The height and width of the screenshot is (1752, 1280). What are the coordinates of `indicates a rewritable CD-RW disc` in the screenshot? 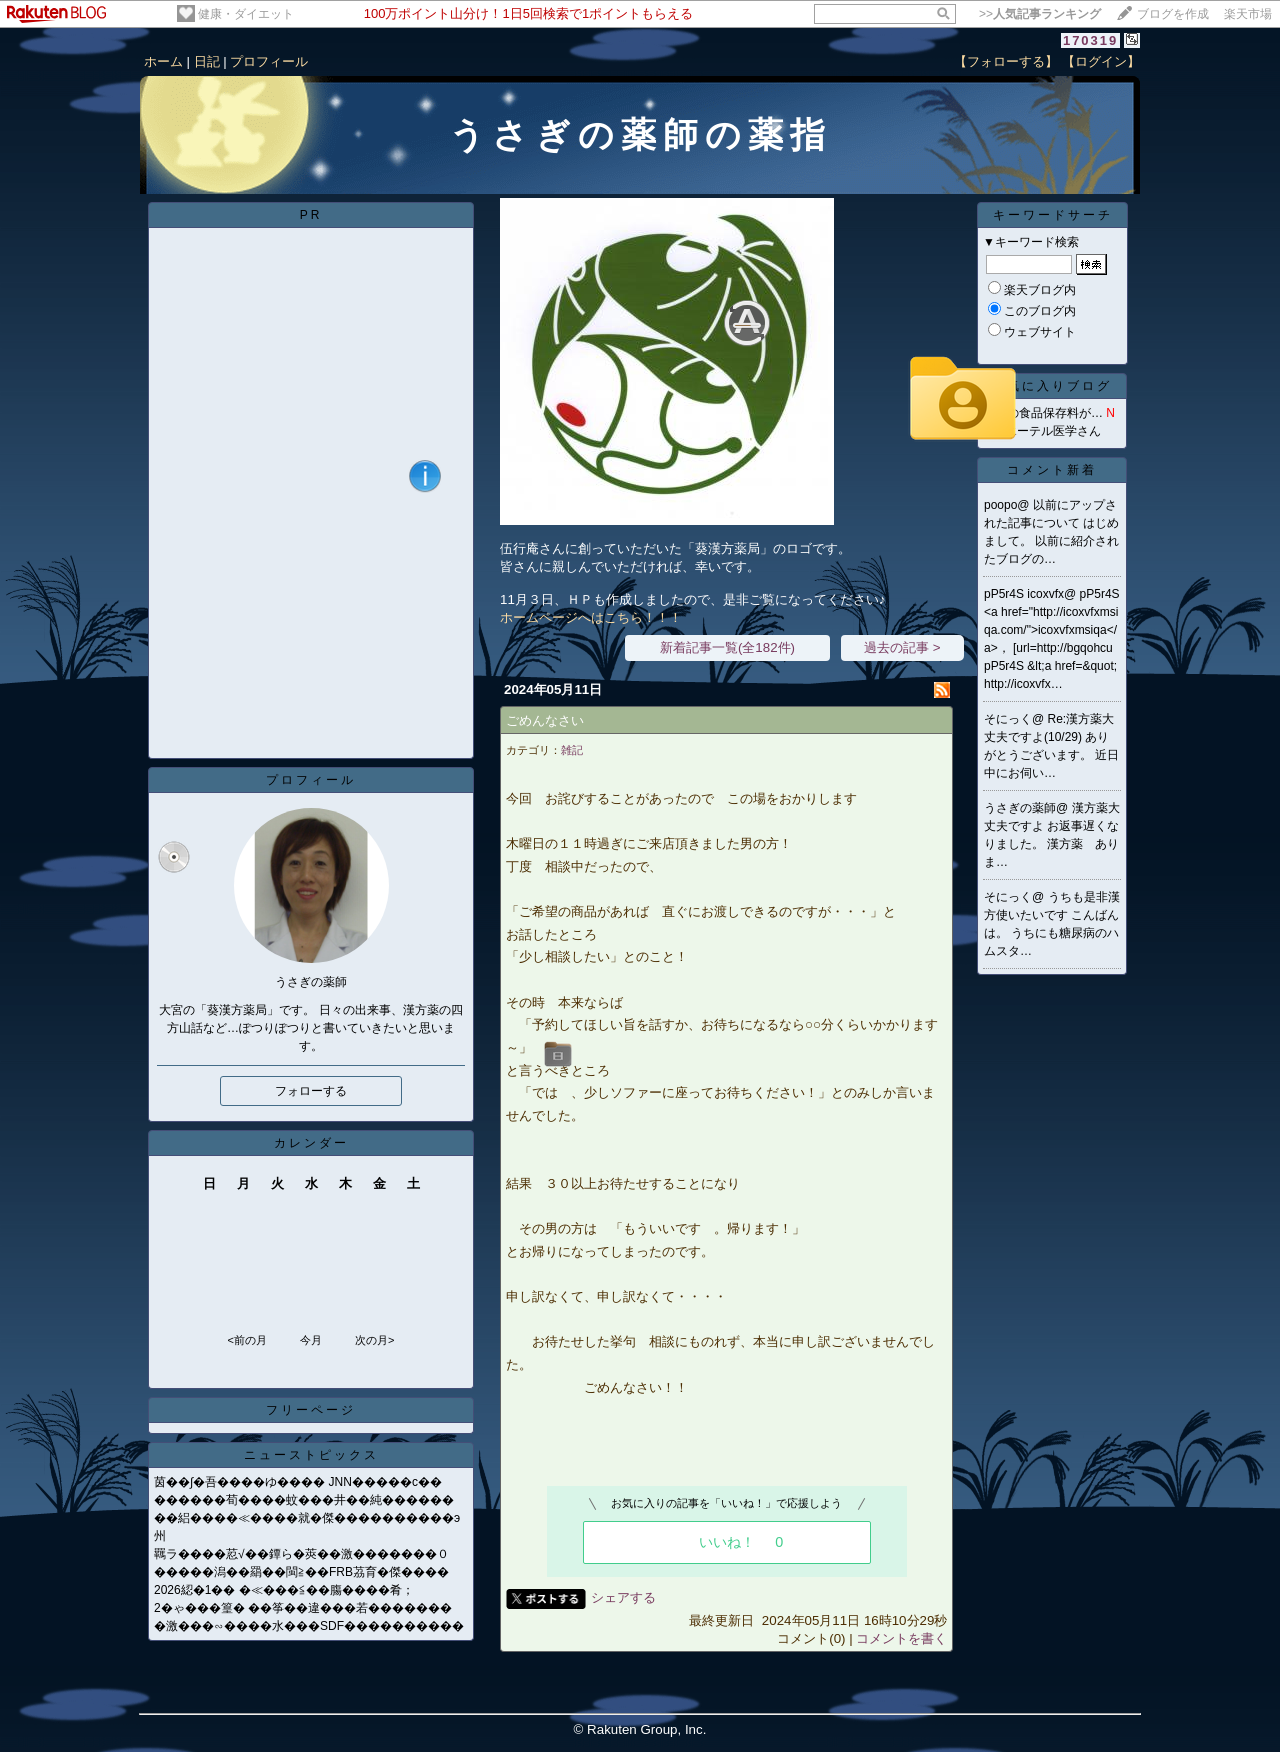 It's located at (174, 857).